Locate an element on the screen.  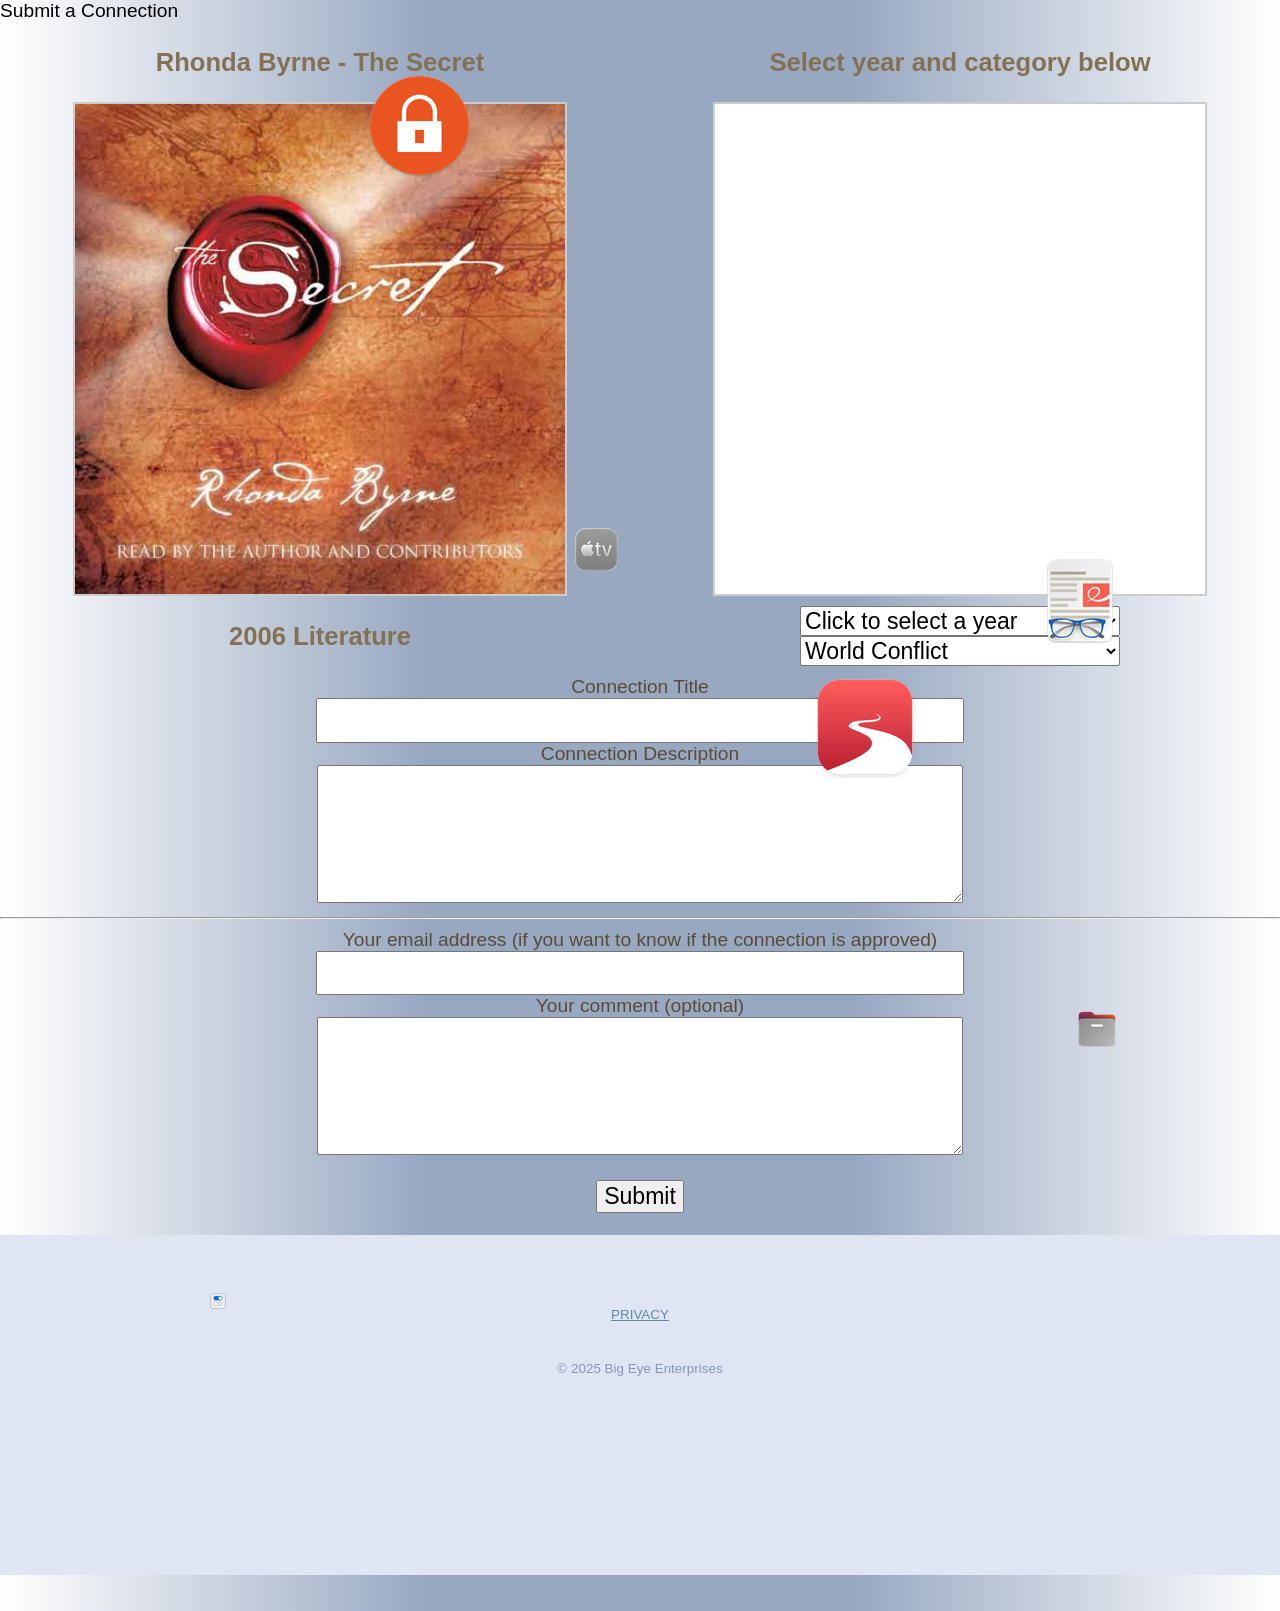
open the Apple TV app is located at coordinates (596, 549).